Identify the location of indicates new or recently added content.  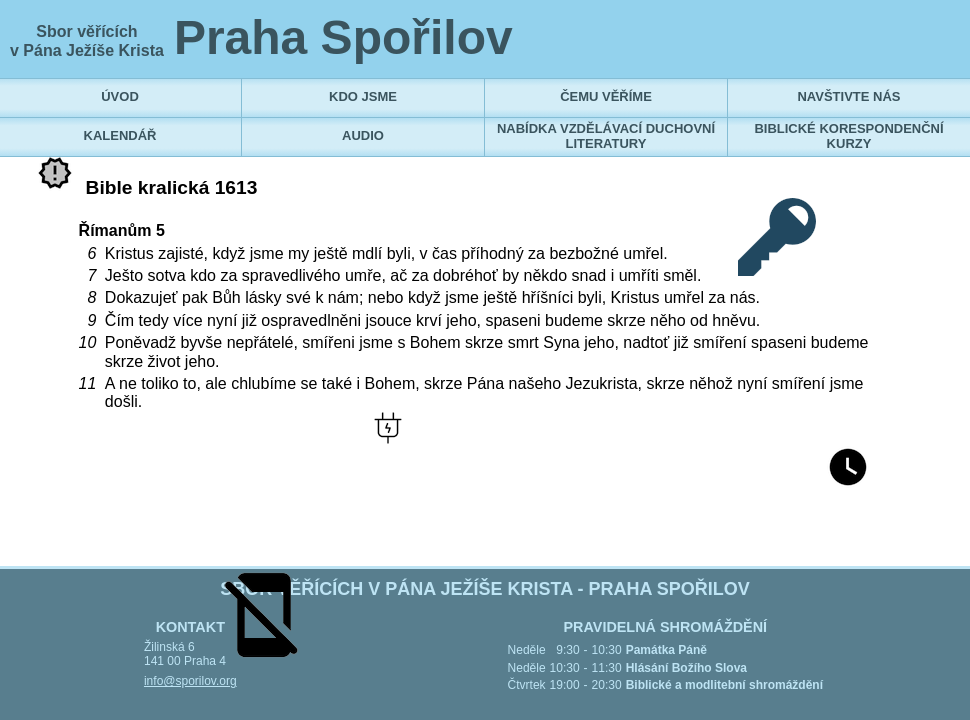
(55, 173).